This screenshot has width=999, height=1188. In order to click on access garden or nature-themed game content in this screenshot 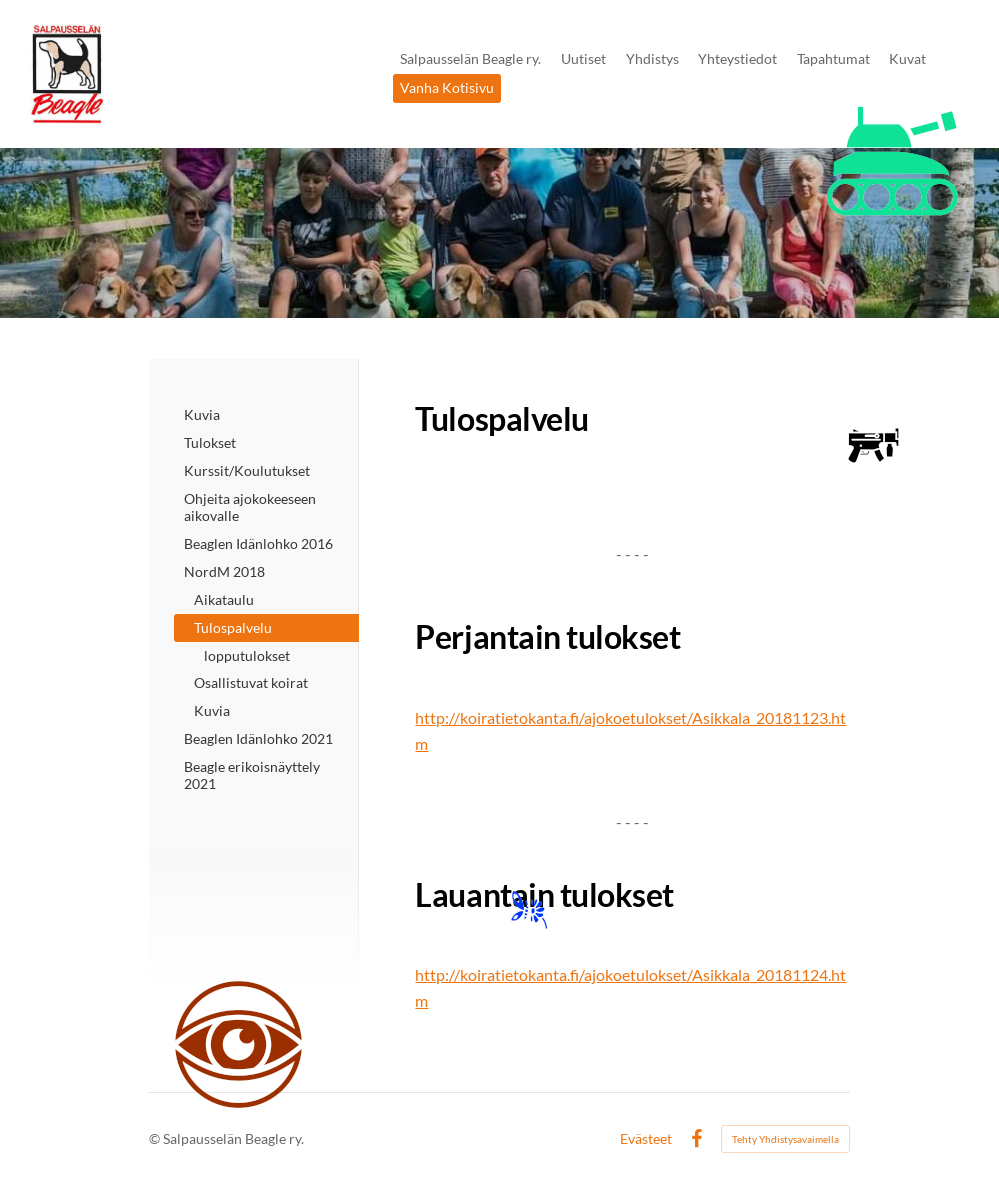, I will do `click(528, 909)`.